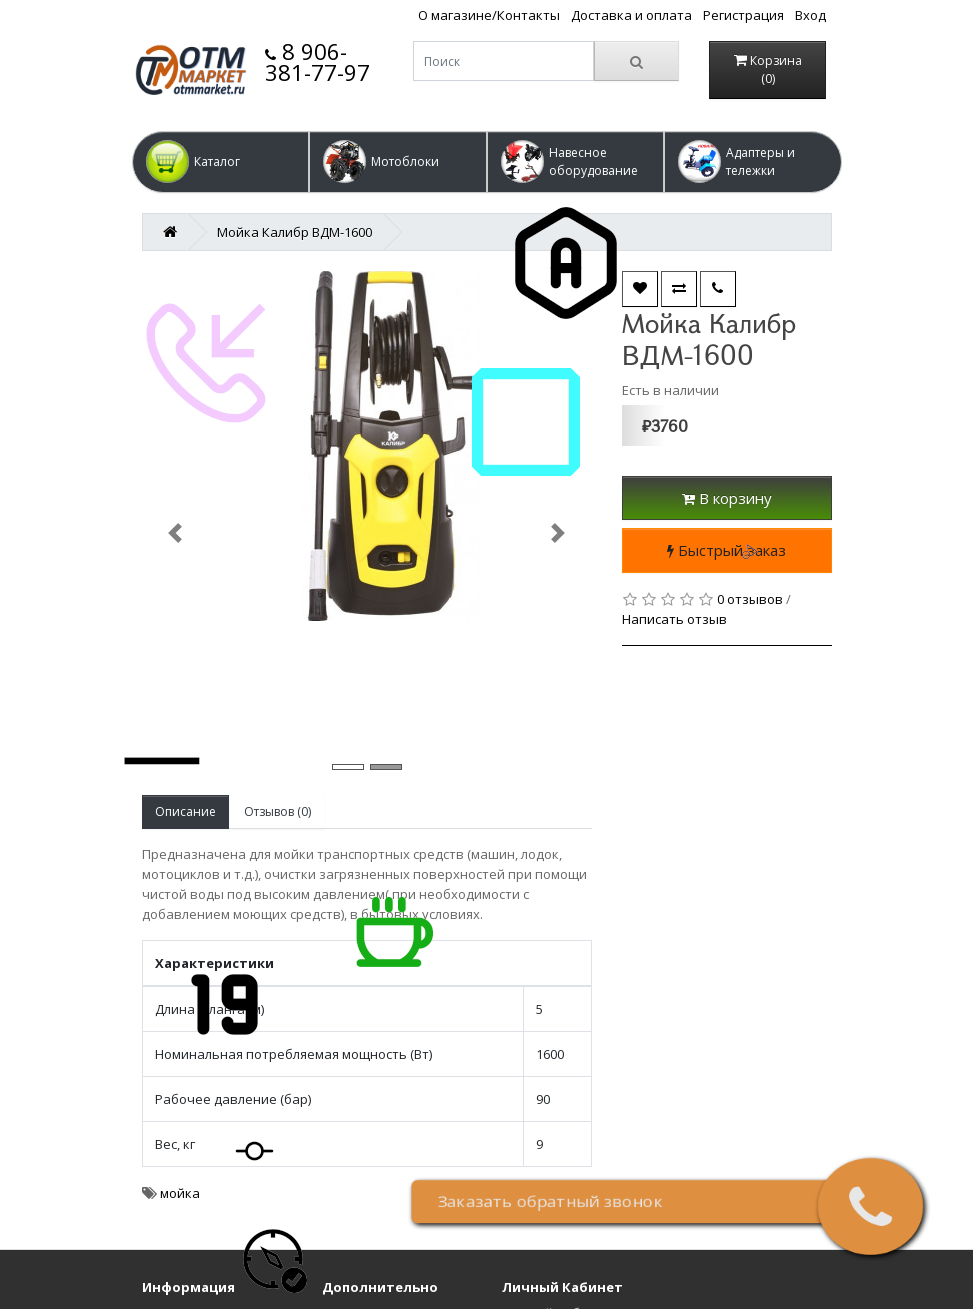 The width and height of the screenshot is (973, 1309). I want to click on indicates an incoming call, so click(206, 363).